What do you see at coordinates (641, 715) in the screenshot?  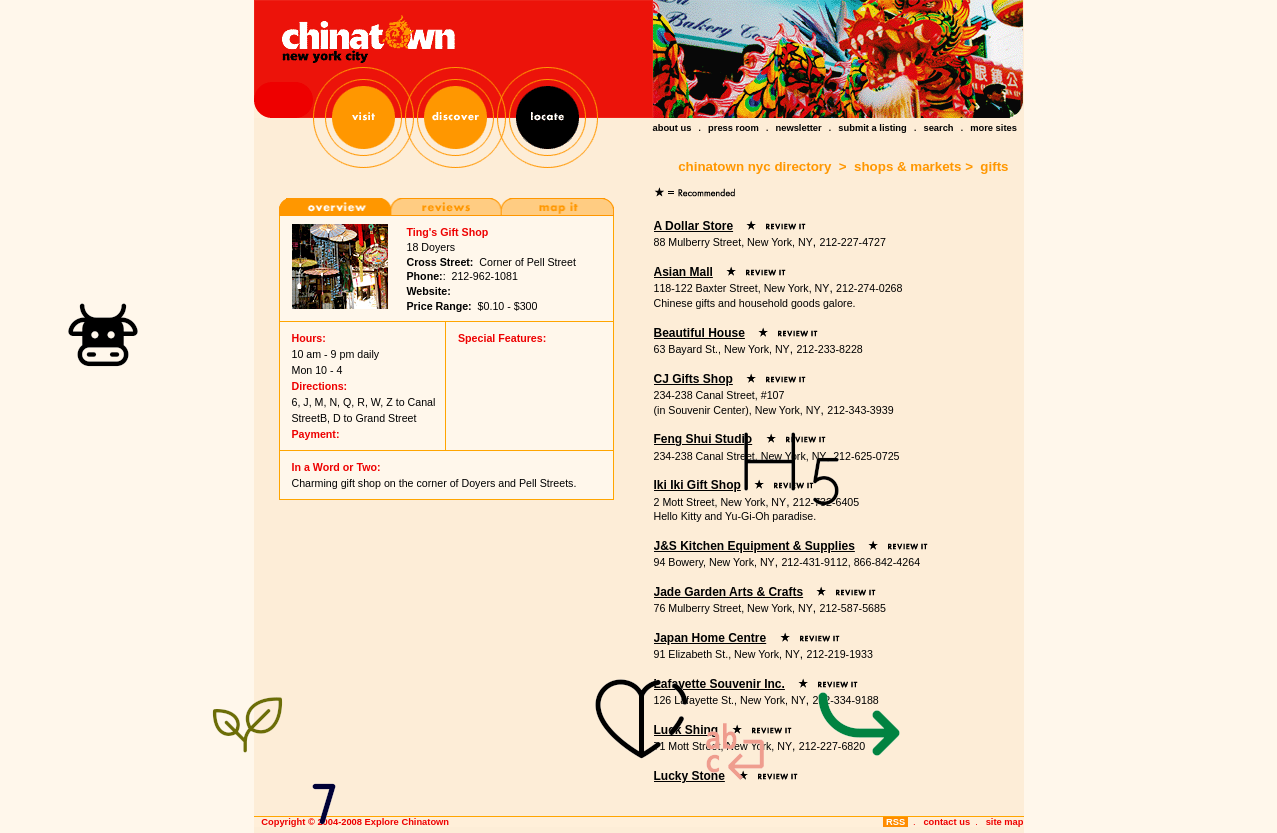 I see `indicates partial like or favorite status` at bounding box center [641, 715].